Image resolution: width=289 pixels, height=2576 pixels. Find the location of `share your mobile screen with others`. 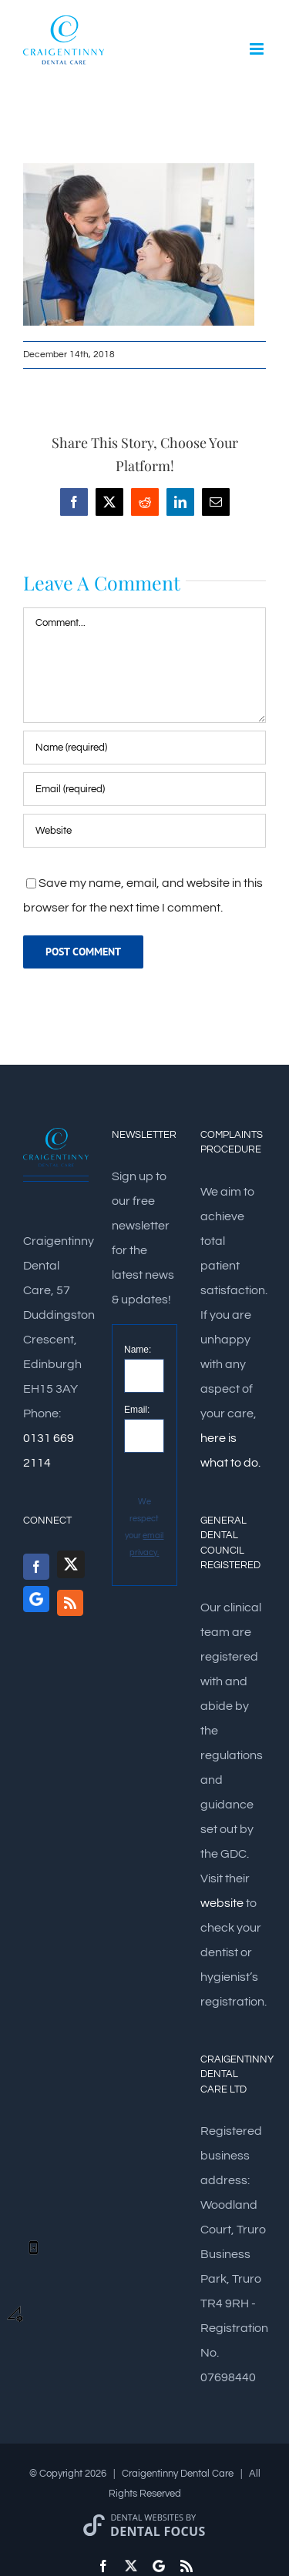

share your mobile screen with others is located at coordinates (33, 2247).